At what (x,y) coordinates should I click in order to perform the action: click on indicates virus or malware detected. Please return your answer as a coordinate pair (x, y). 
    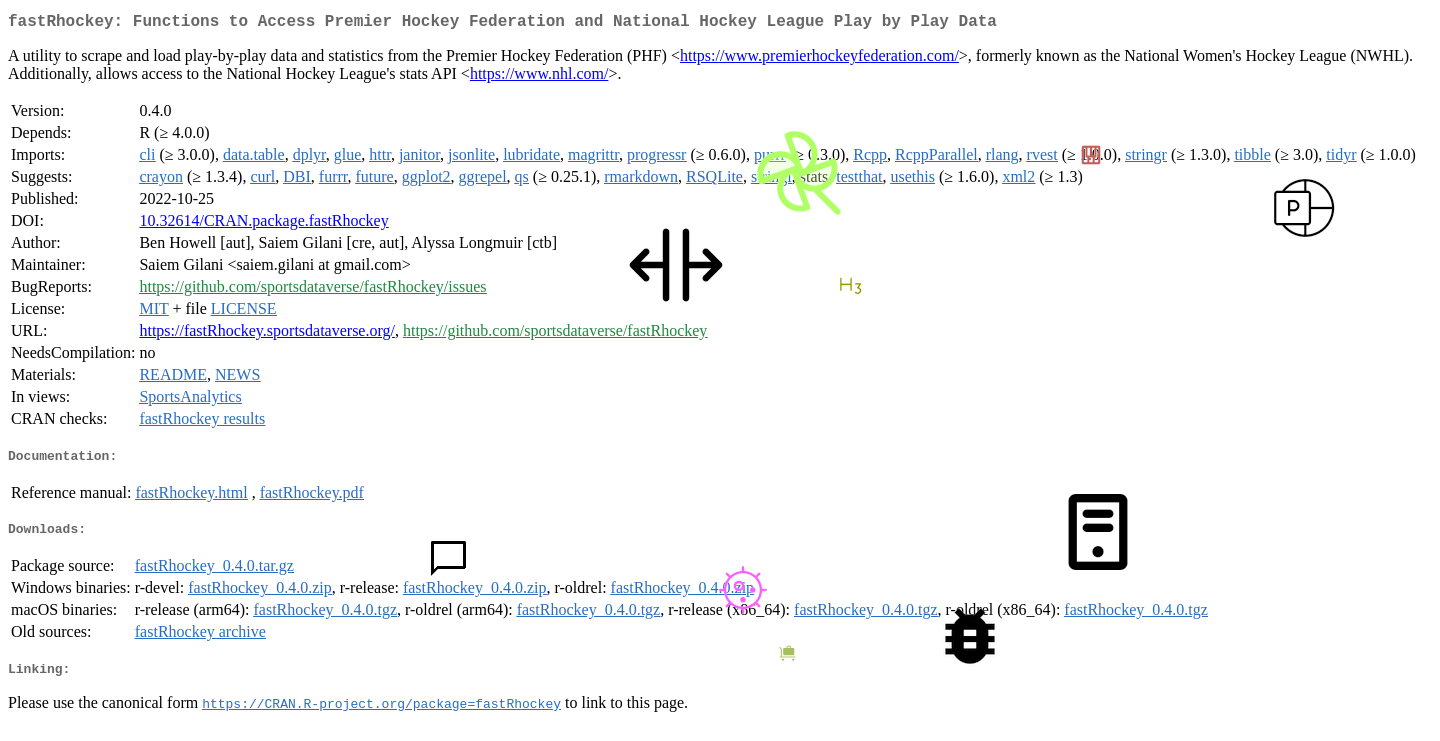
    Looking at the image, I should click on (743, 590).